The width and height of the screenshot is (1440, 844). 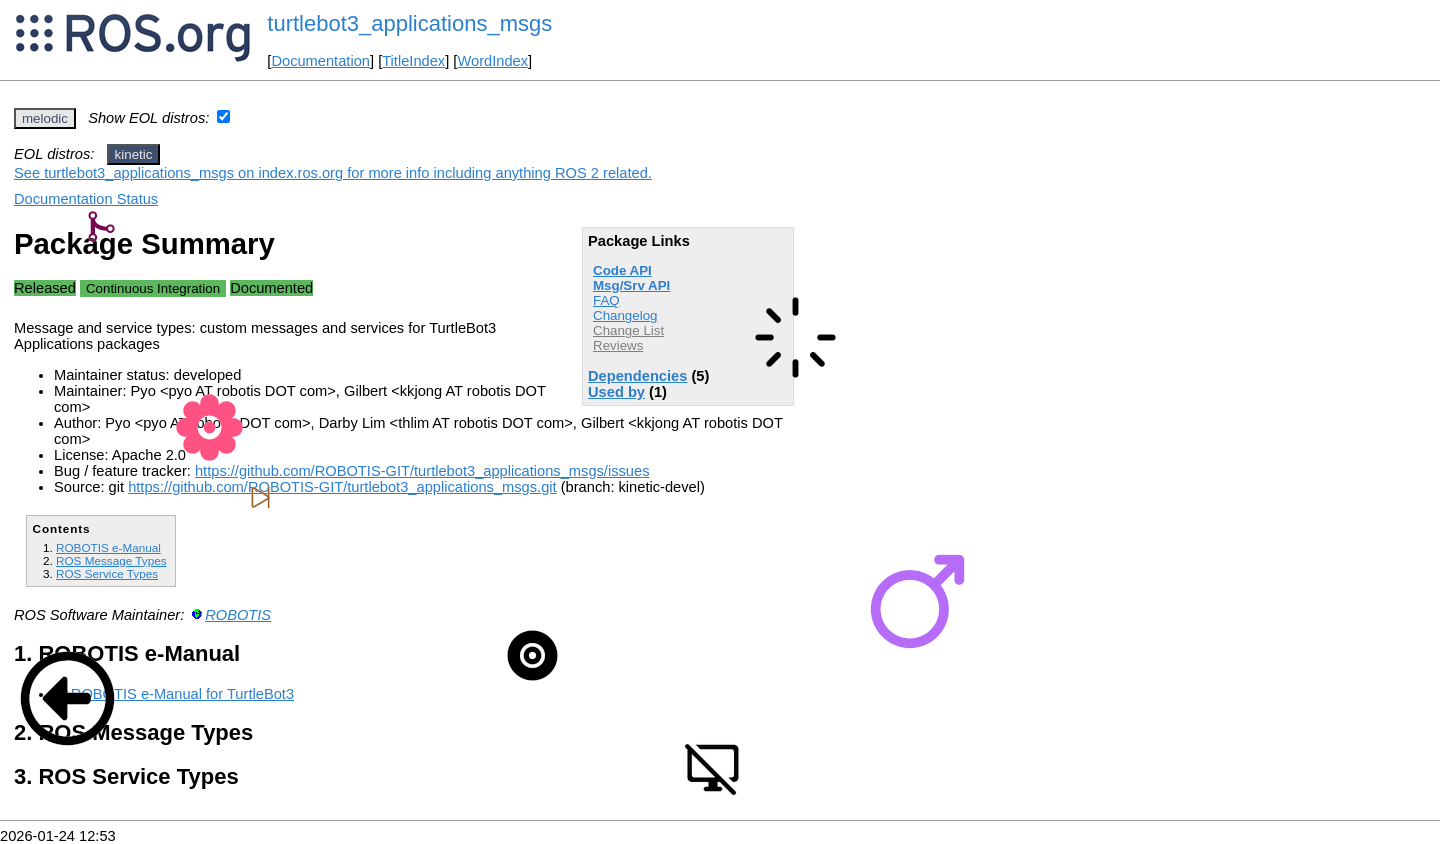 I want to click on loading content in progress, so click(x=795, y=337).